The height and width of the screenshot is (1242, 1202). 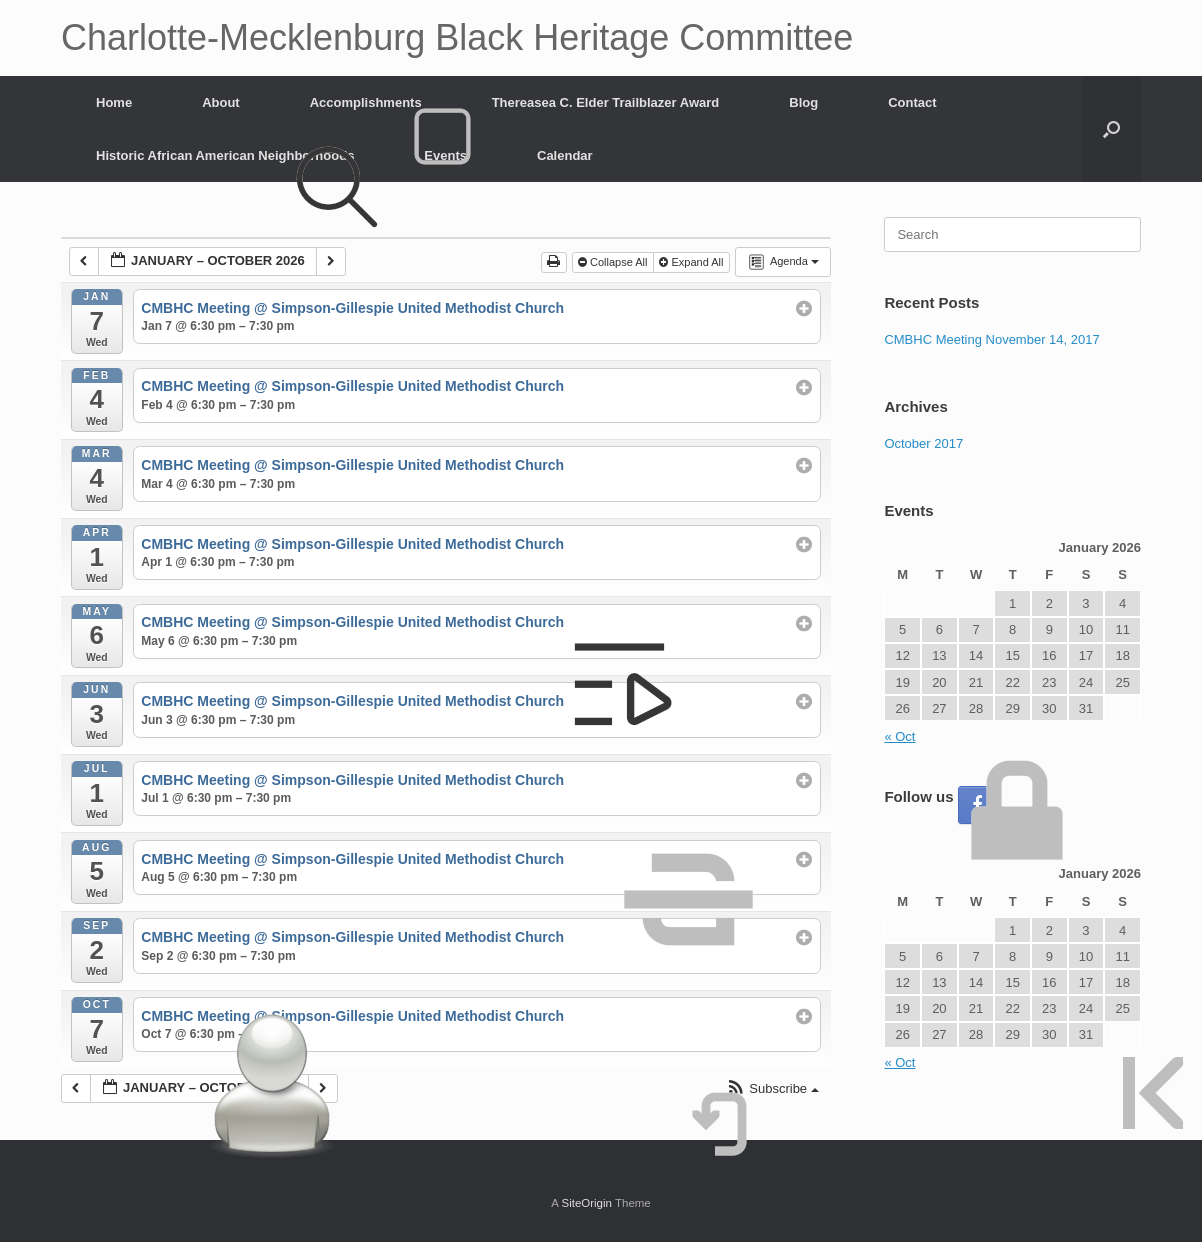 What do you see at coordinates (724, 1124) in the screenshot?
I see `wrap text or content to the next line` at bounding box center [724, 1124].